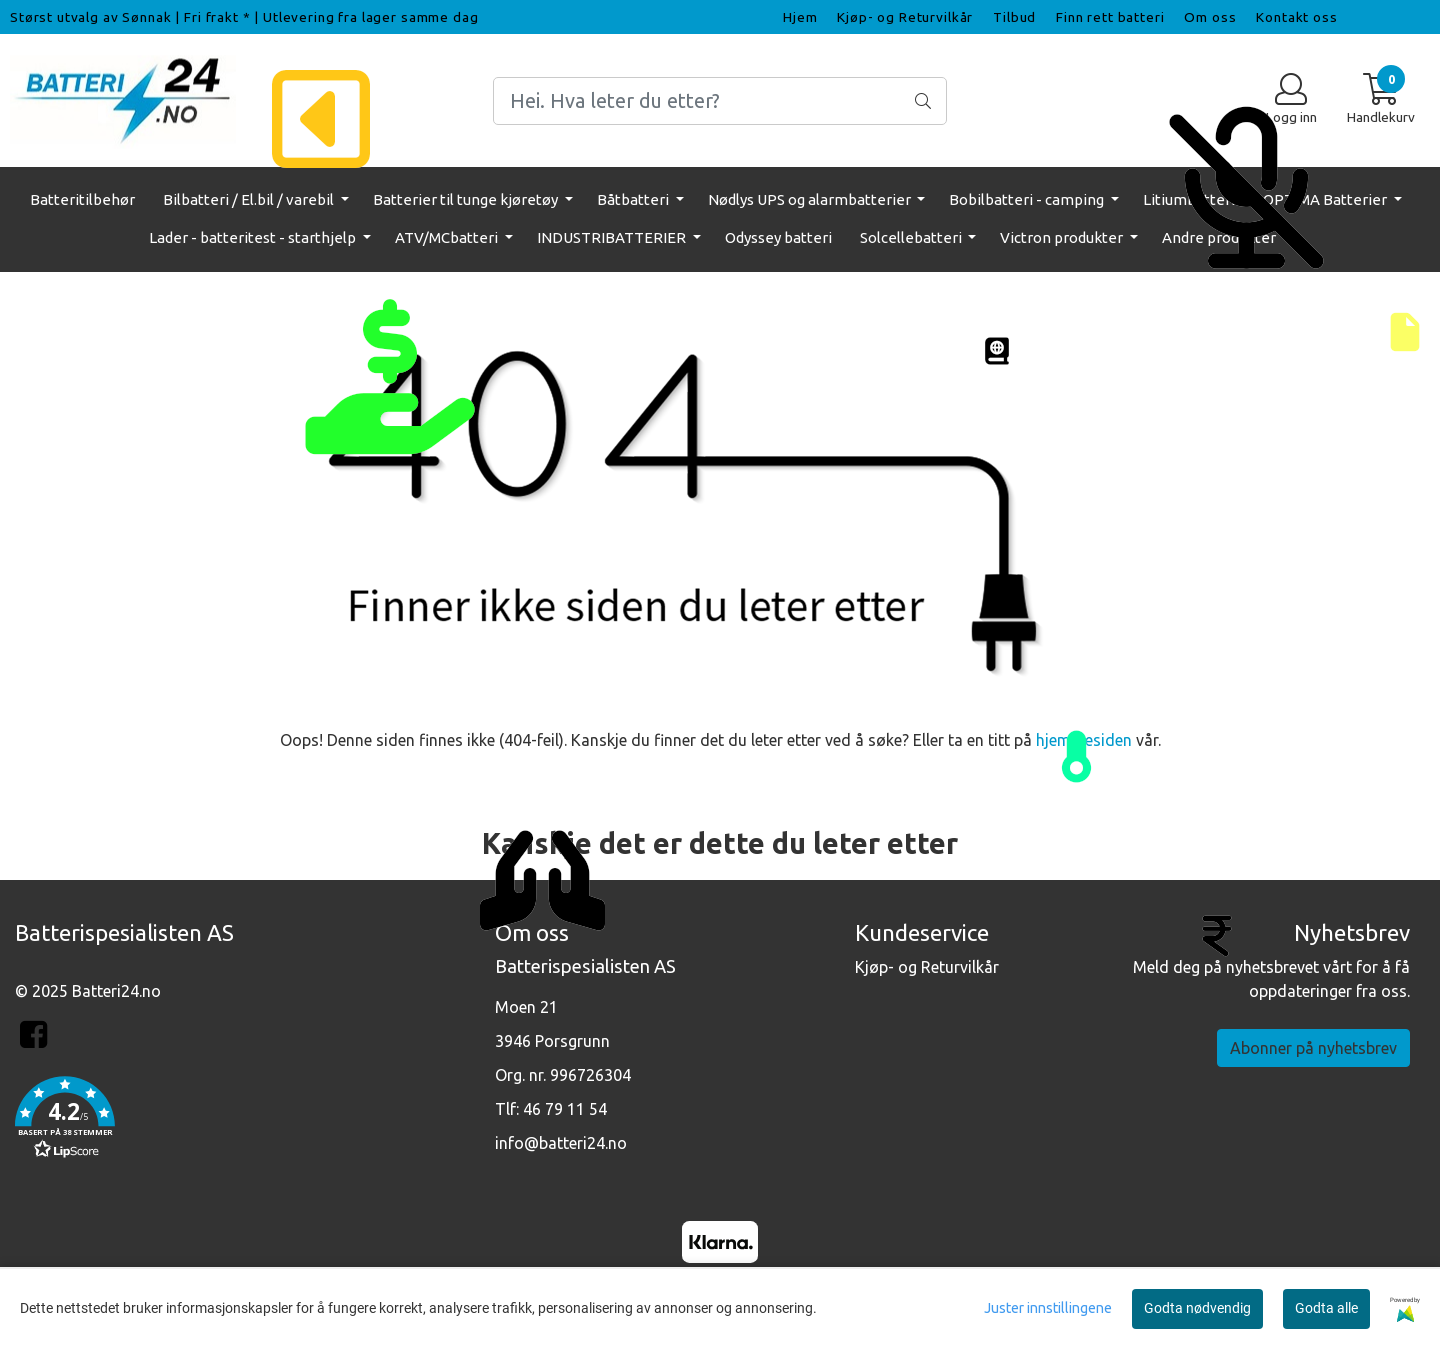  Describe the element at coordinates (390, 379) in the screenshot. I see `make a payment or donation` at that location.